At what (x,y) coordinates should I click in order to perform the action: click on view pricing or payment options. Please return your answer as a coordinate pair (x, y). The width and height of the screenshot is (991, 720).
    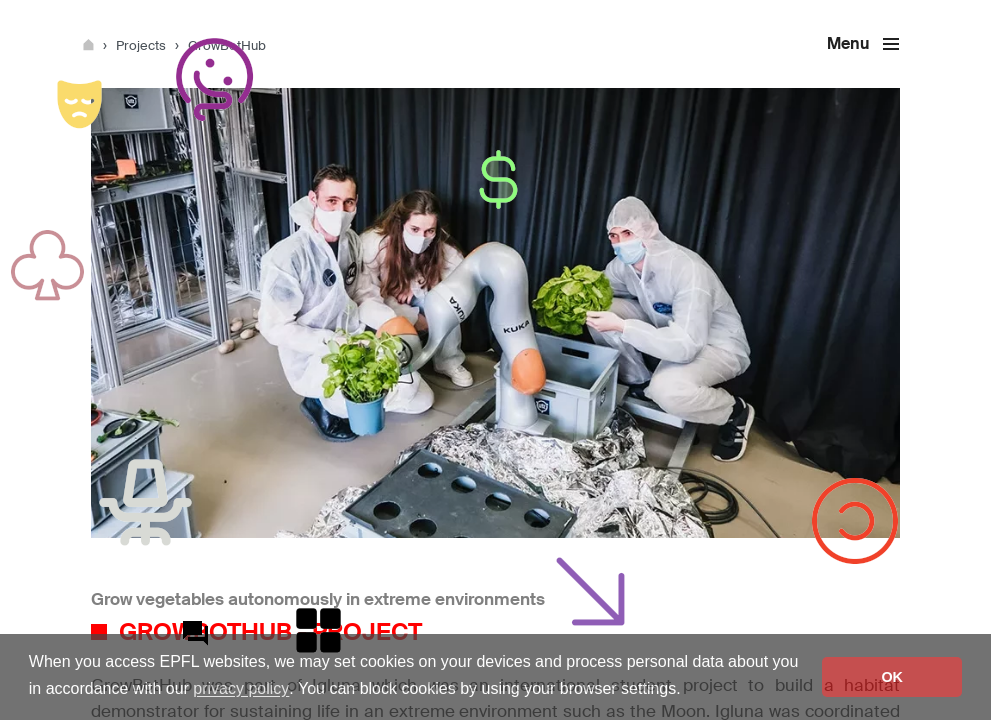
    Looking at the image, I should click on (498, 179).